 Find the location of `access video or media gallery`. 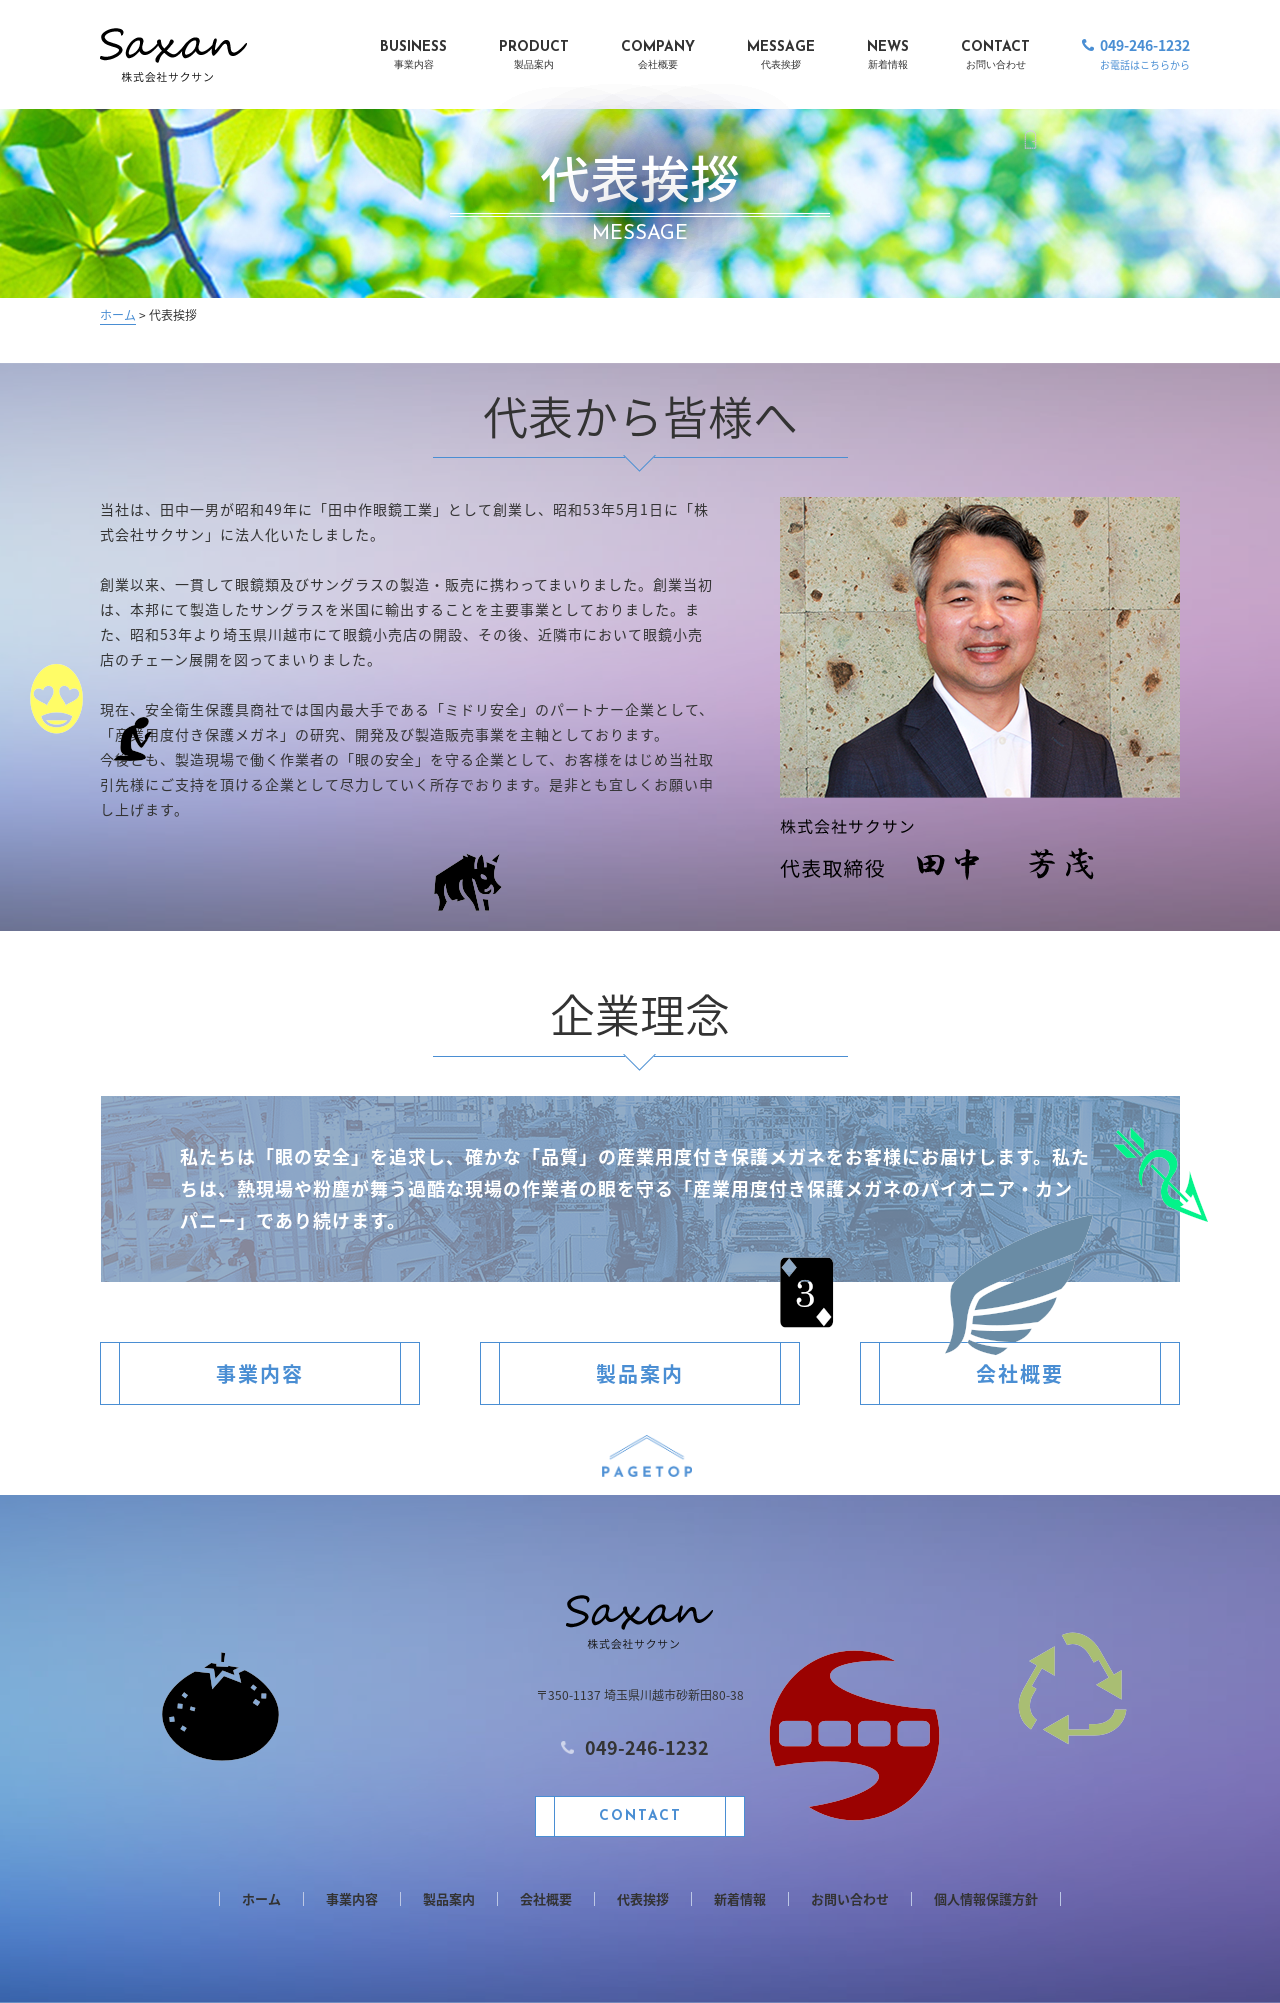

access video or media gallery is located at coordinates (854, 1735).